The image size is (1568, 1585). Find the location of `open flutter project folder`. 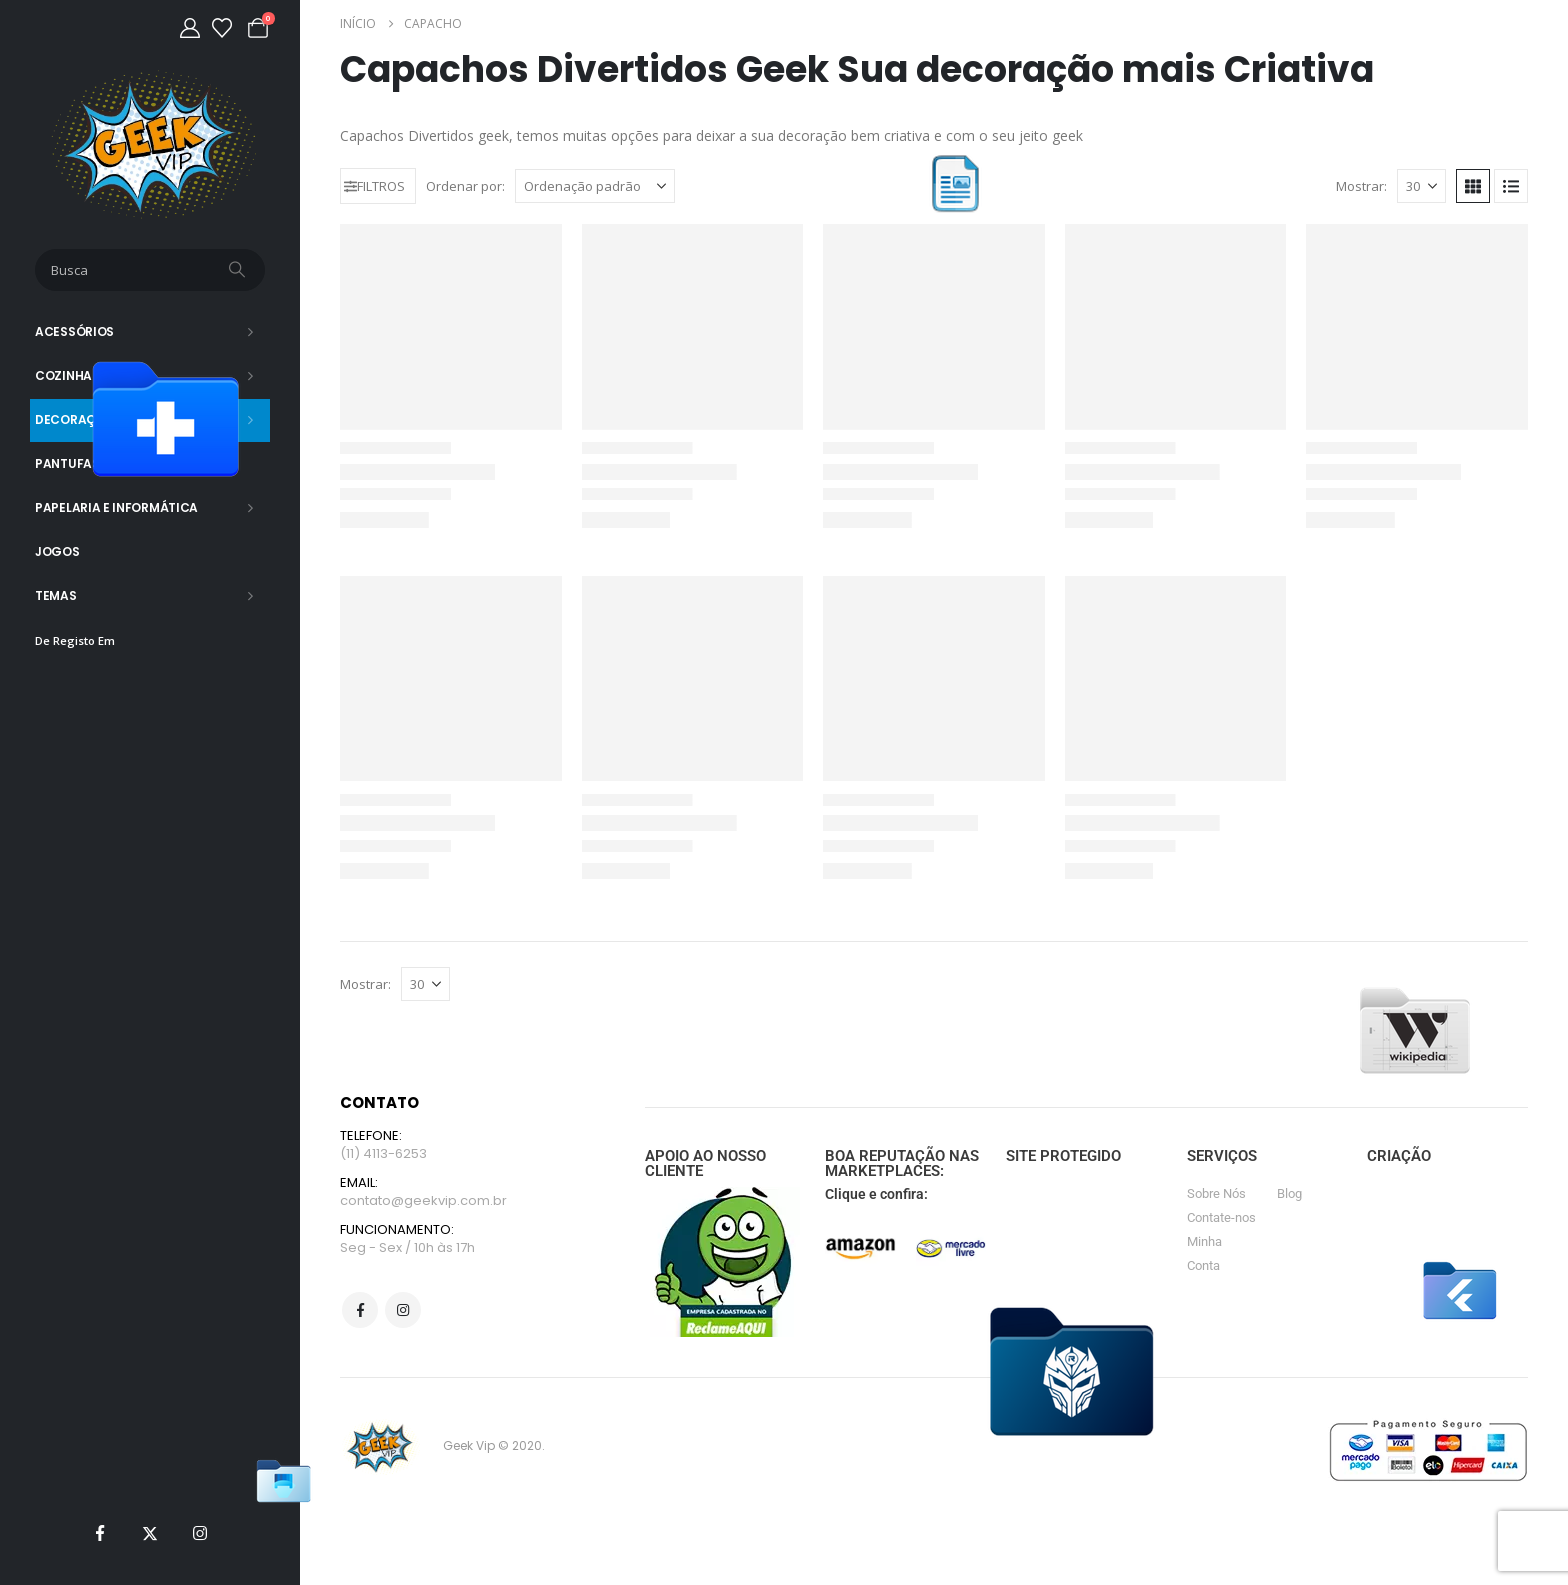

open flutter project folder is located at coordinates (1459, 1292).